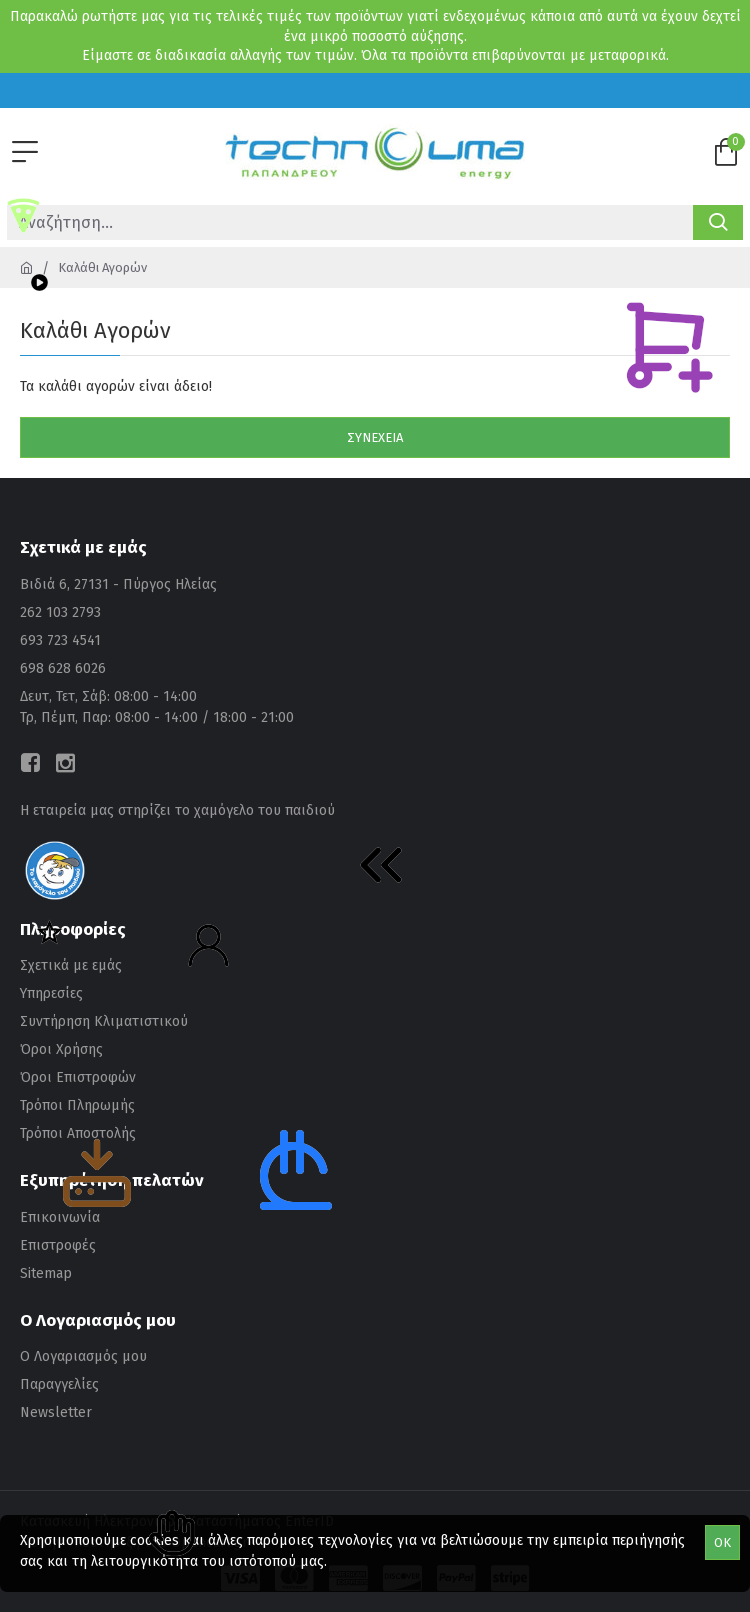 This screenshot has width=750, height=1612. What do you see at coordinates (23, 215) in the screenshot?
I see `browse food delivery options` at bounding box center [23, 215].